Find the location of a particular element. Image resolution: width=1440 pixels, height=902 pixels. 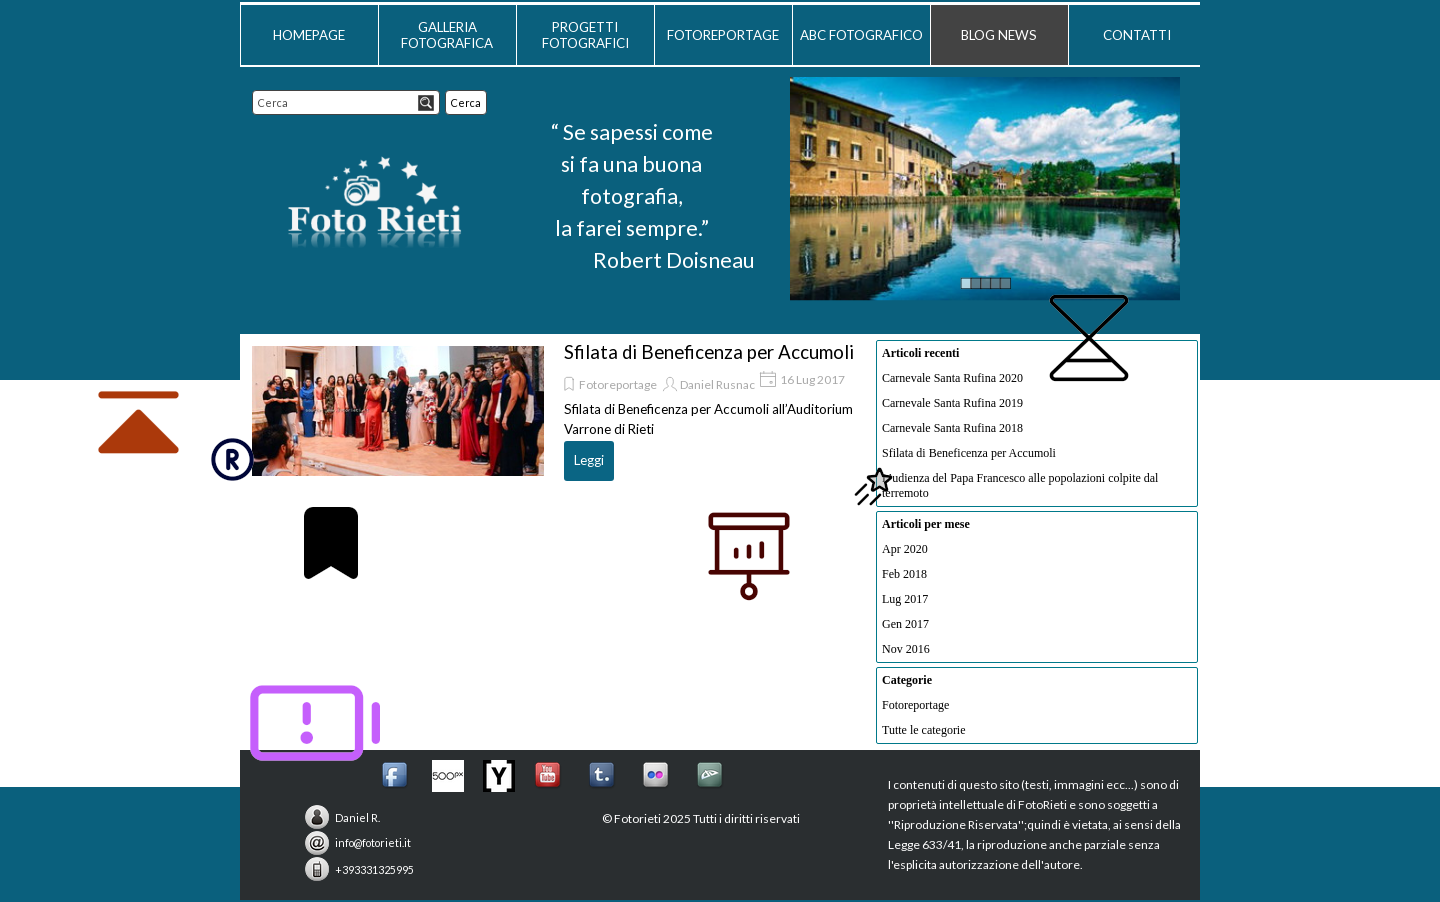

mark as favorite or highlight content is located at coordinates (873, 486).